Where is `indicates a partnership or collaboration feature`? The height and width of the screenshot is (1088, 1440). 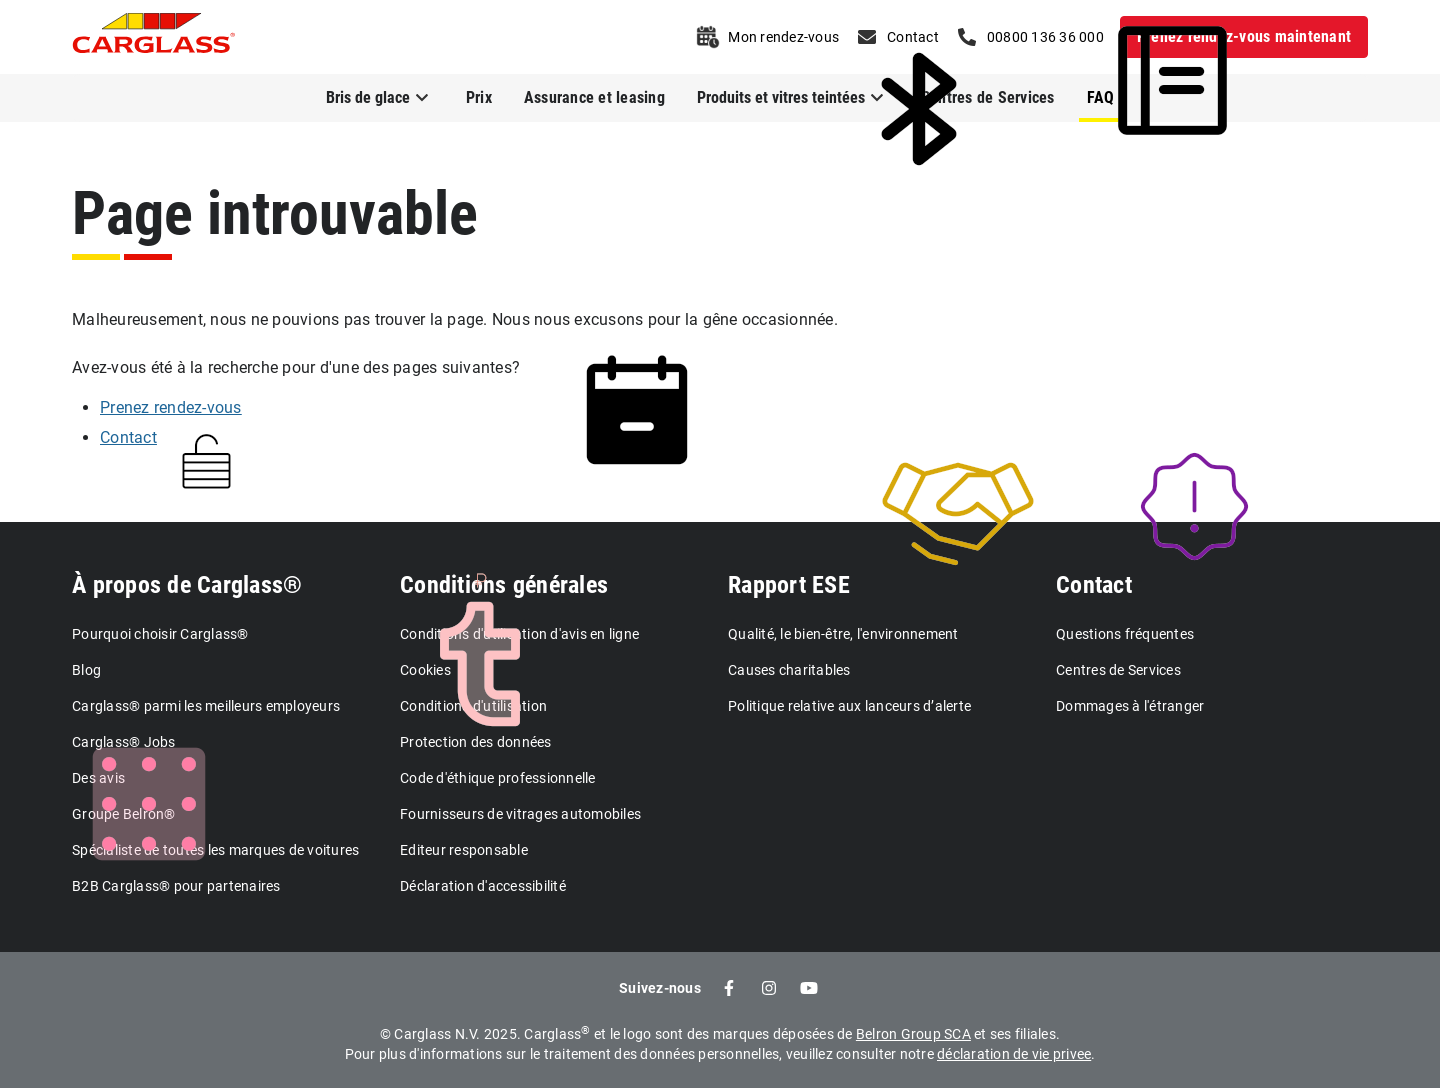 indicates a partnership or collaboration feature is located at coordinates (958, 509).